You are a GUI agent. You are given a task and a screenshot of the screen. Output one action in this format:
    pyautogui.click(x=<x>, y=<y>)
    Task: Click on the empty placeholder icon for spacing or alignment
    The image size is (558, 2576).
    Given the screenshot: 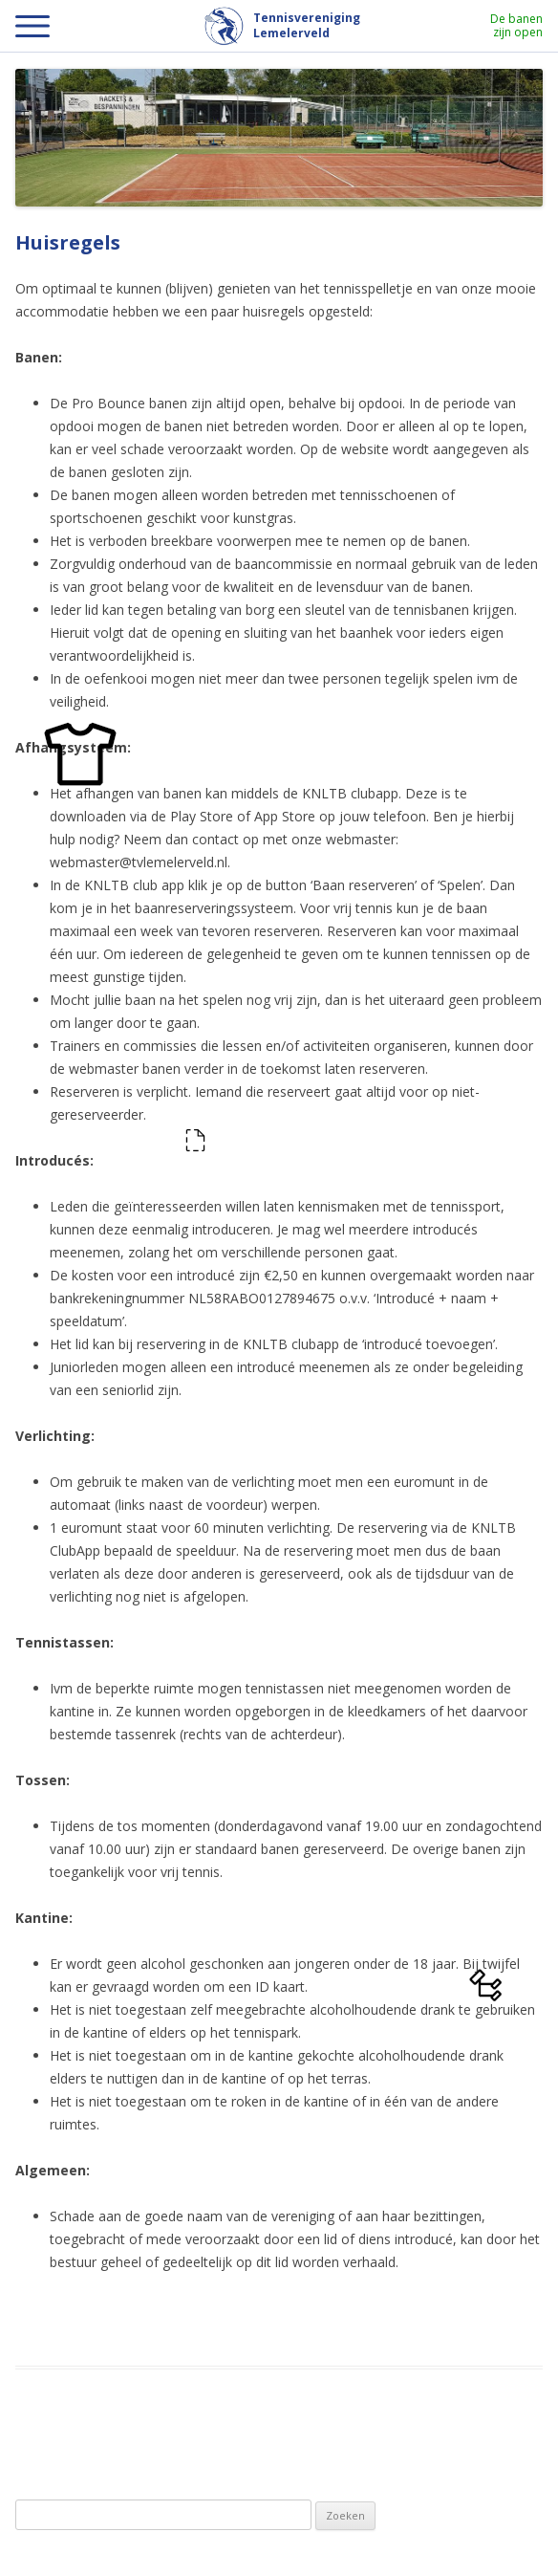 What is the action you would take?
    pyautogui.click(x=175, y=130)
    